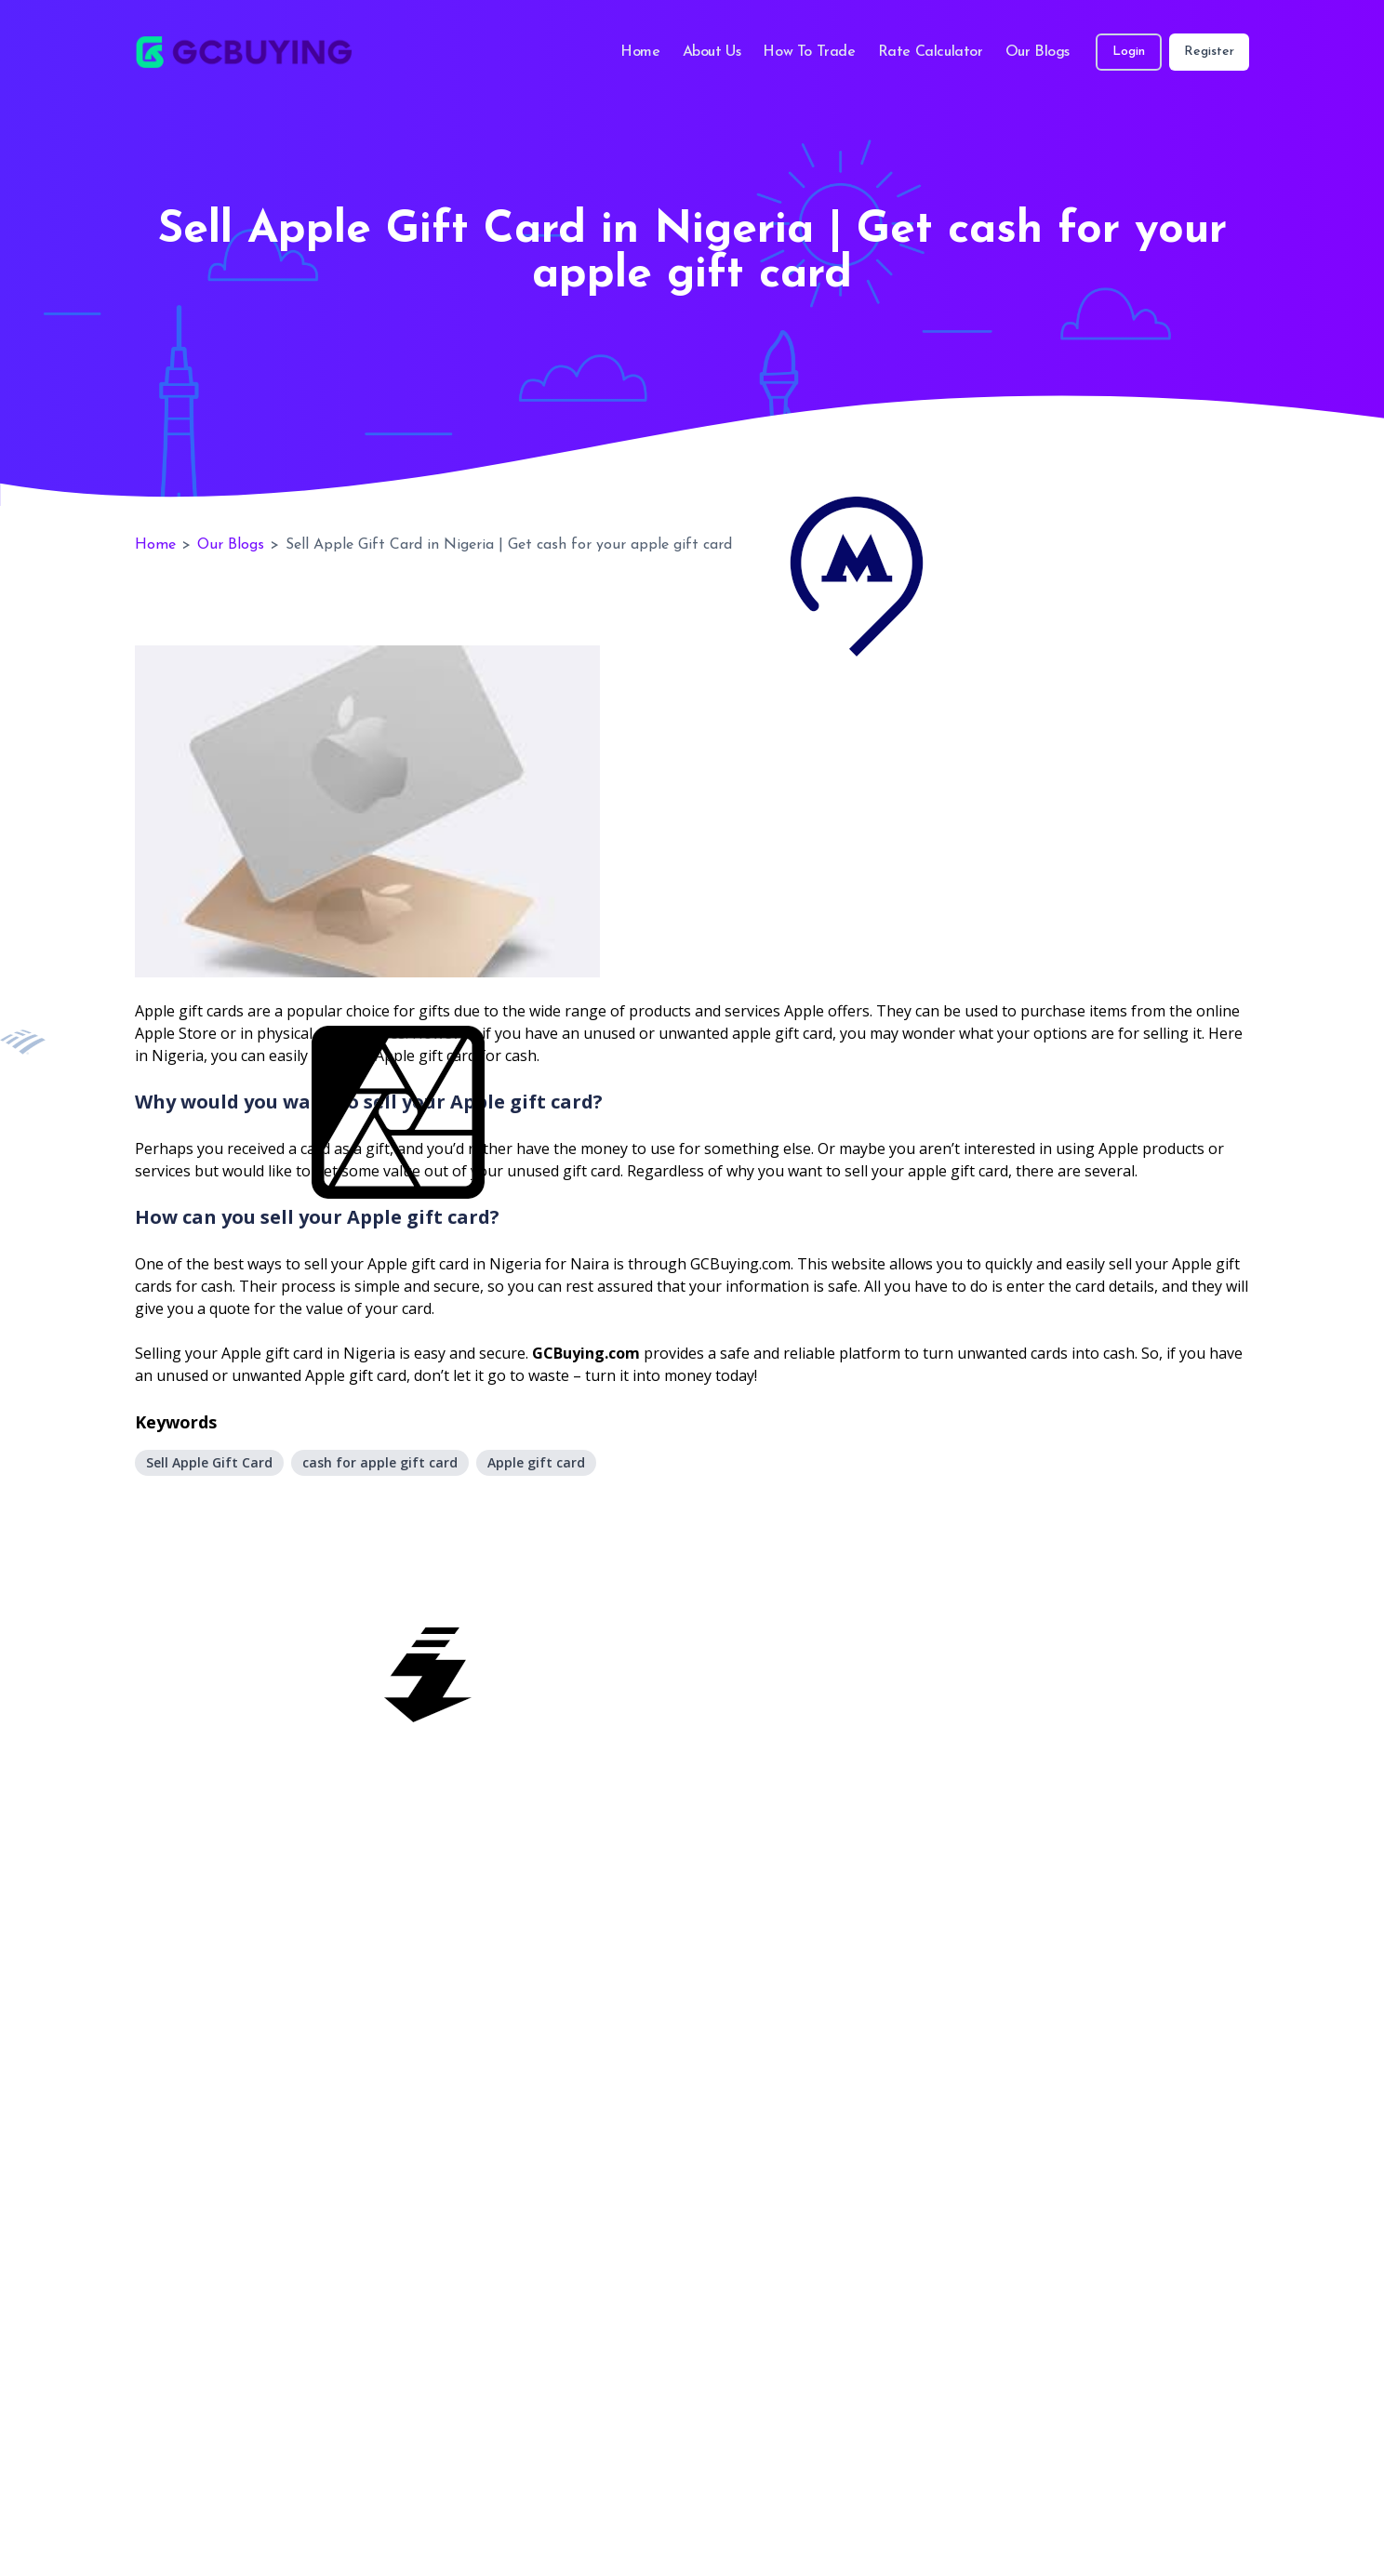  I want to click on open Bank of America app, so click(22, 1042).